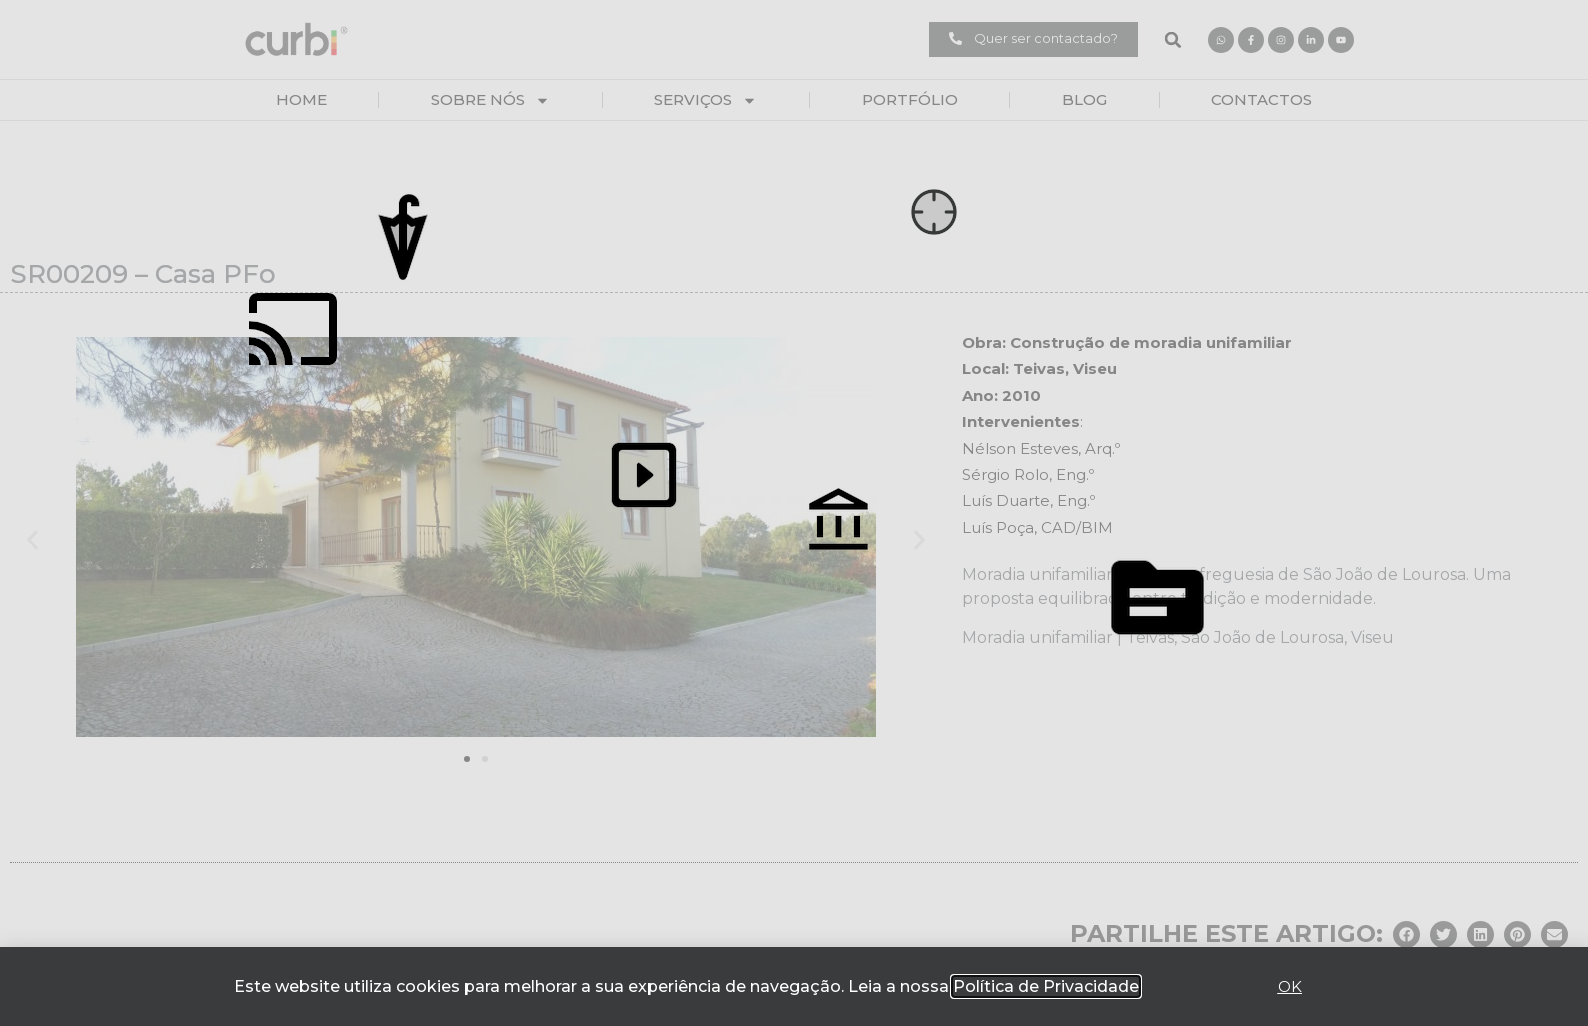  Describe the element at coordinates (934, 212) in the screenshot. I see `center map on current location` at that location.